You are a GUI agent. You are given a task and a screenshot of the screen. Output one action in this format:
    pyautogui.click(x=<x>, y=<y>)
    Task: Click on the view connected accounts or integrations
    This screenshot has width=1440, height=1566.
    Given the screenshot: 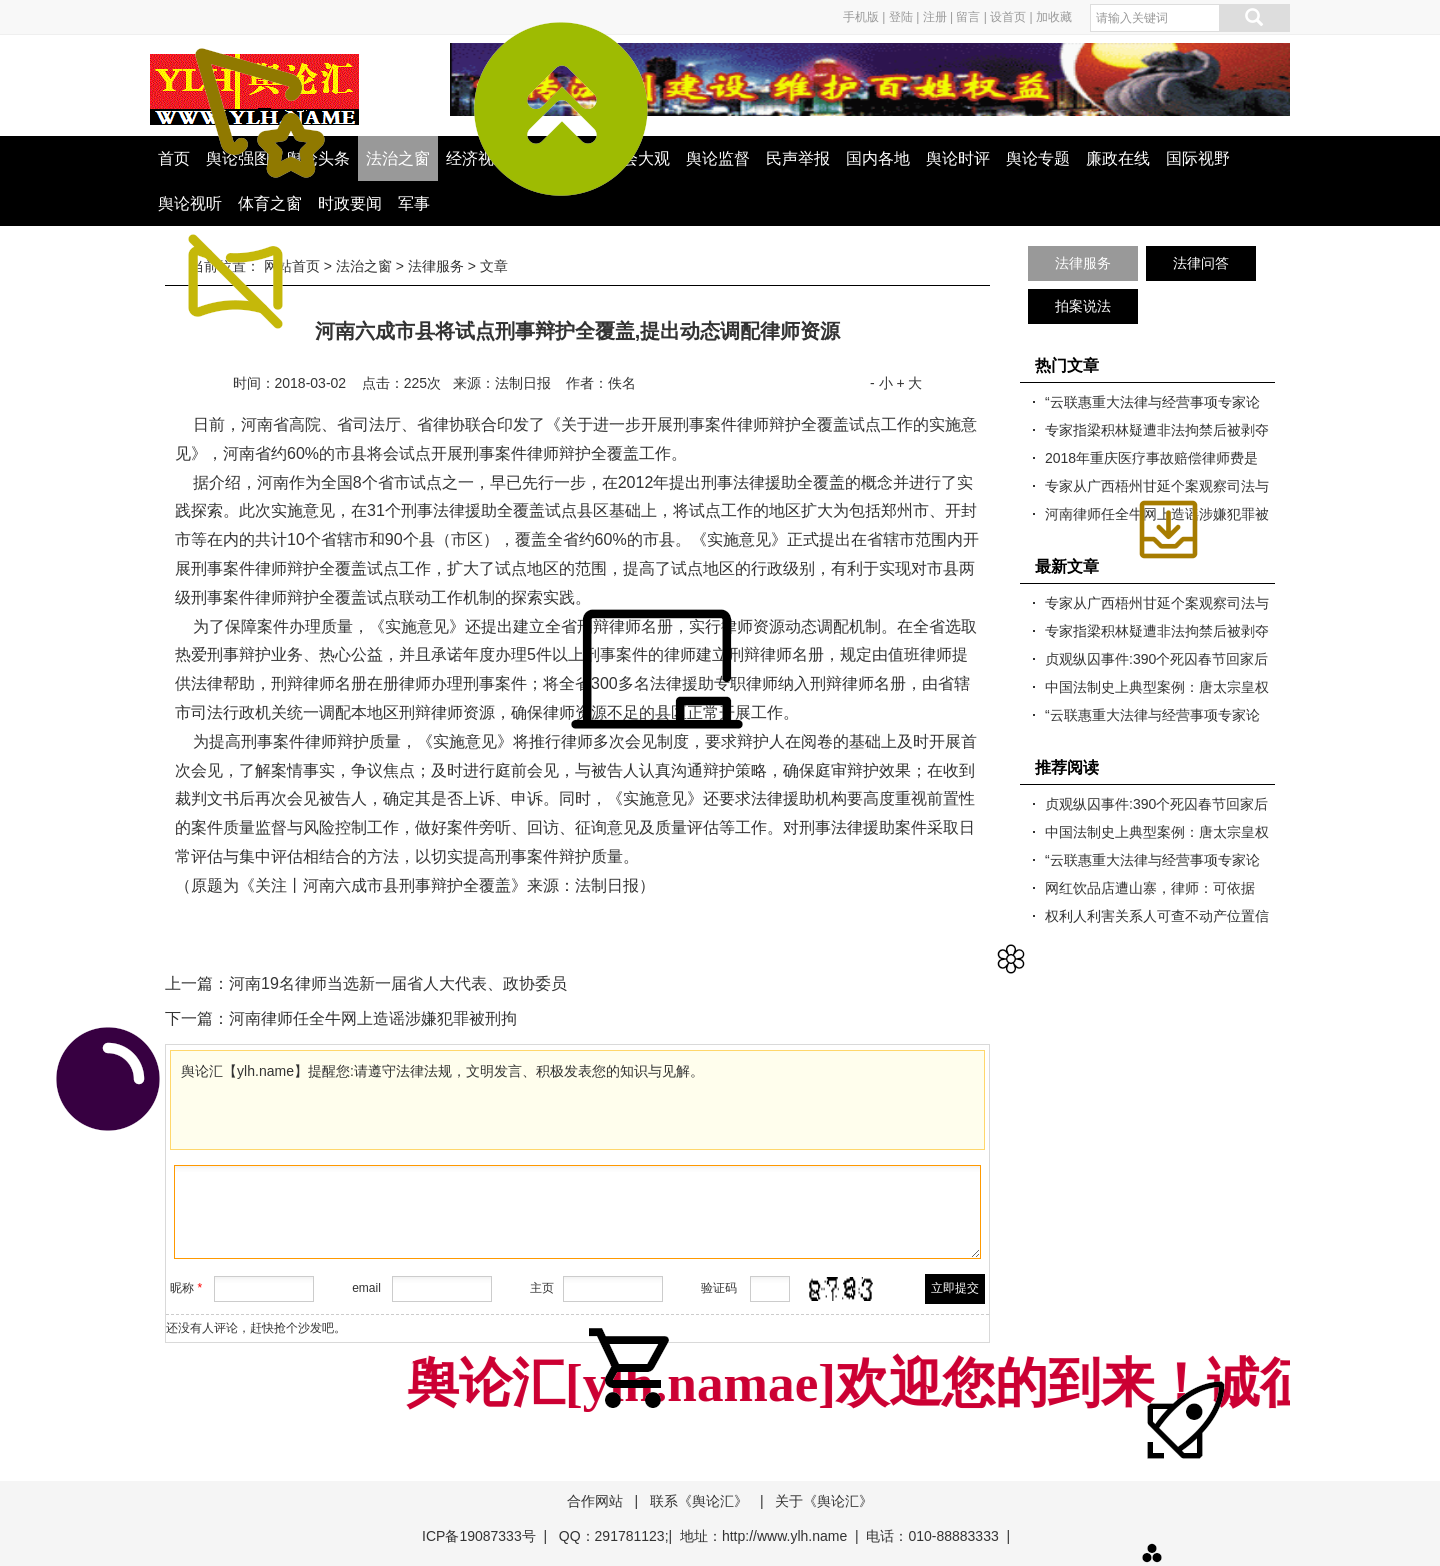 What is the action you would take?
    pyautogui.click(x=1152, y=1553)
    